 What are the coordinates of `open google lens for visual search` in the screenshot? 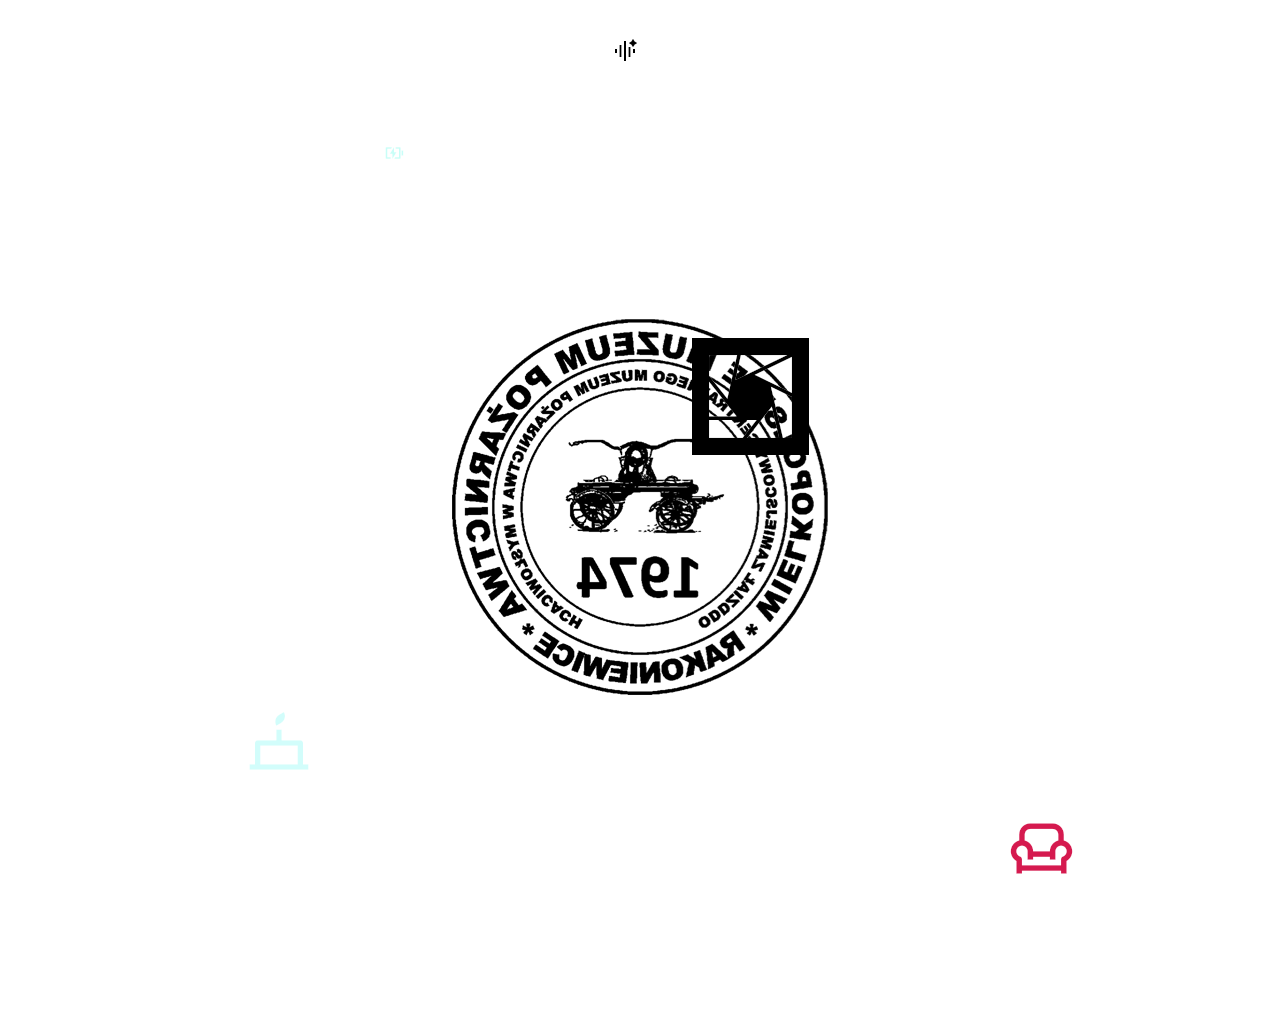 It's located at (750, 396).